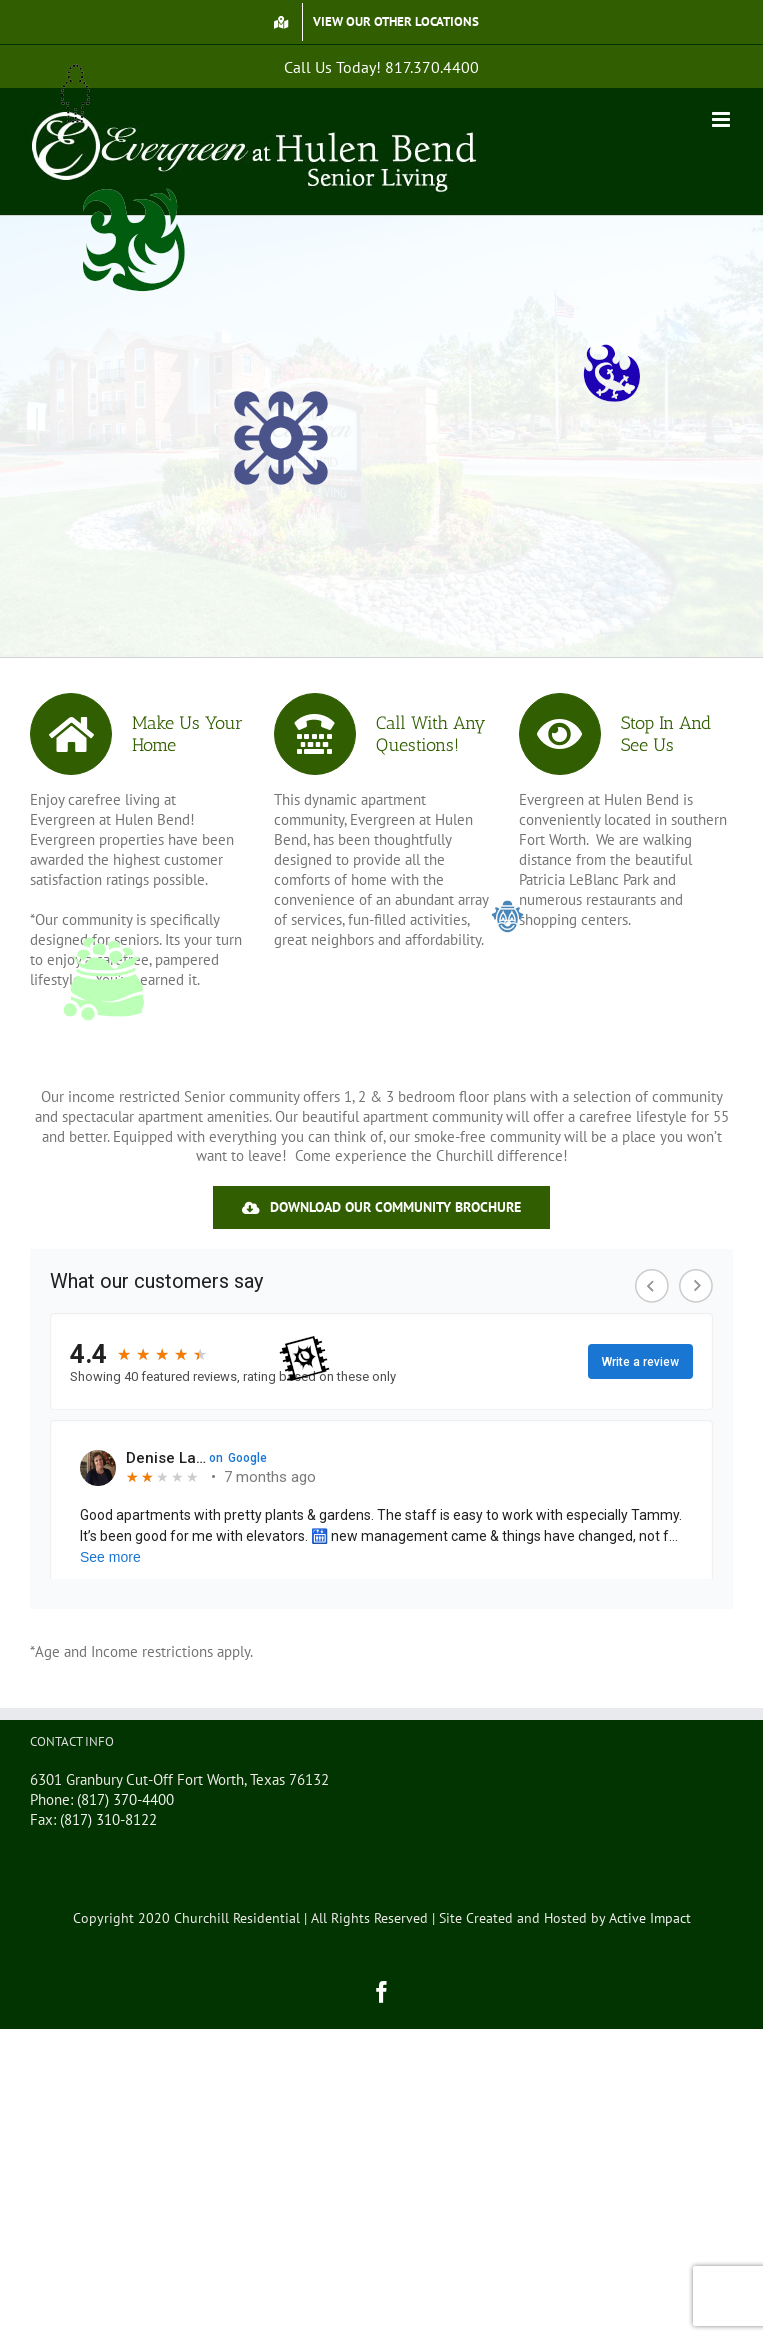  Describe the element at coordinates (507, 916) in the screenshot. I see `select clown or jester character` at that location.